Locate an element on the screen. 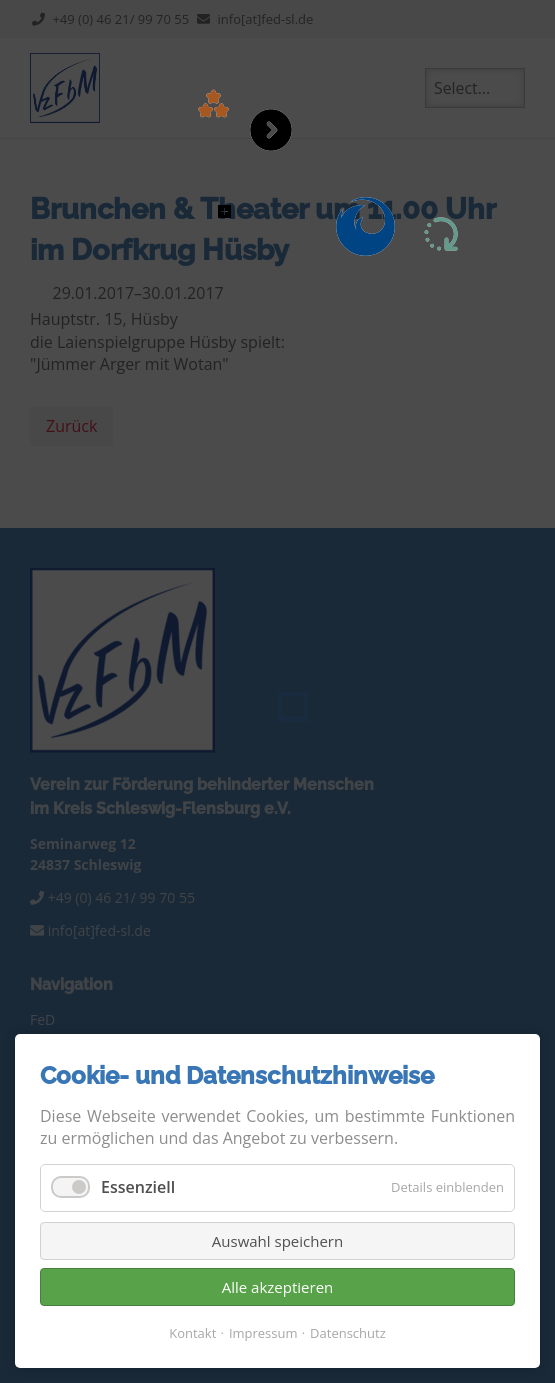 The width and height of the screenshot is (555, 1383). open Firefox browser is located at coordinates (365, 226).